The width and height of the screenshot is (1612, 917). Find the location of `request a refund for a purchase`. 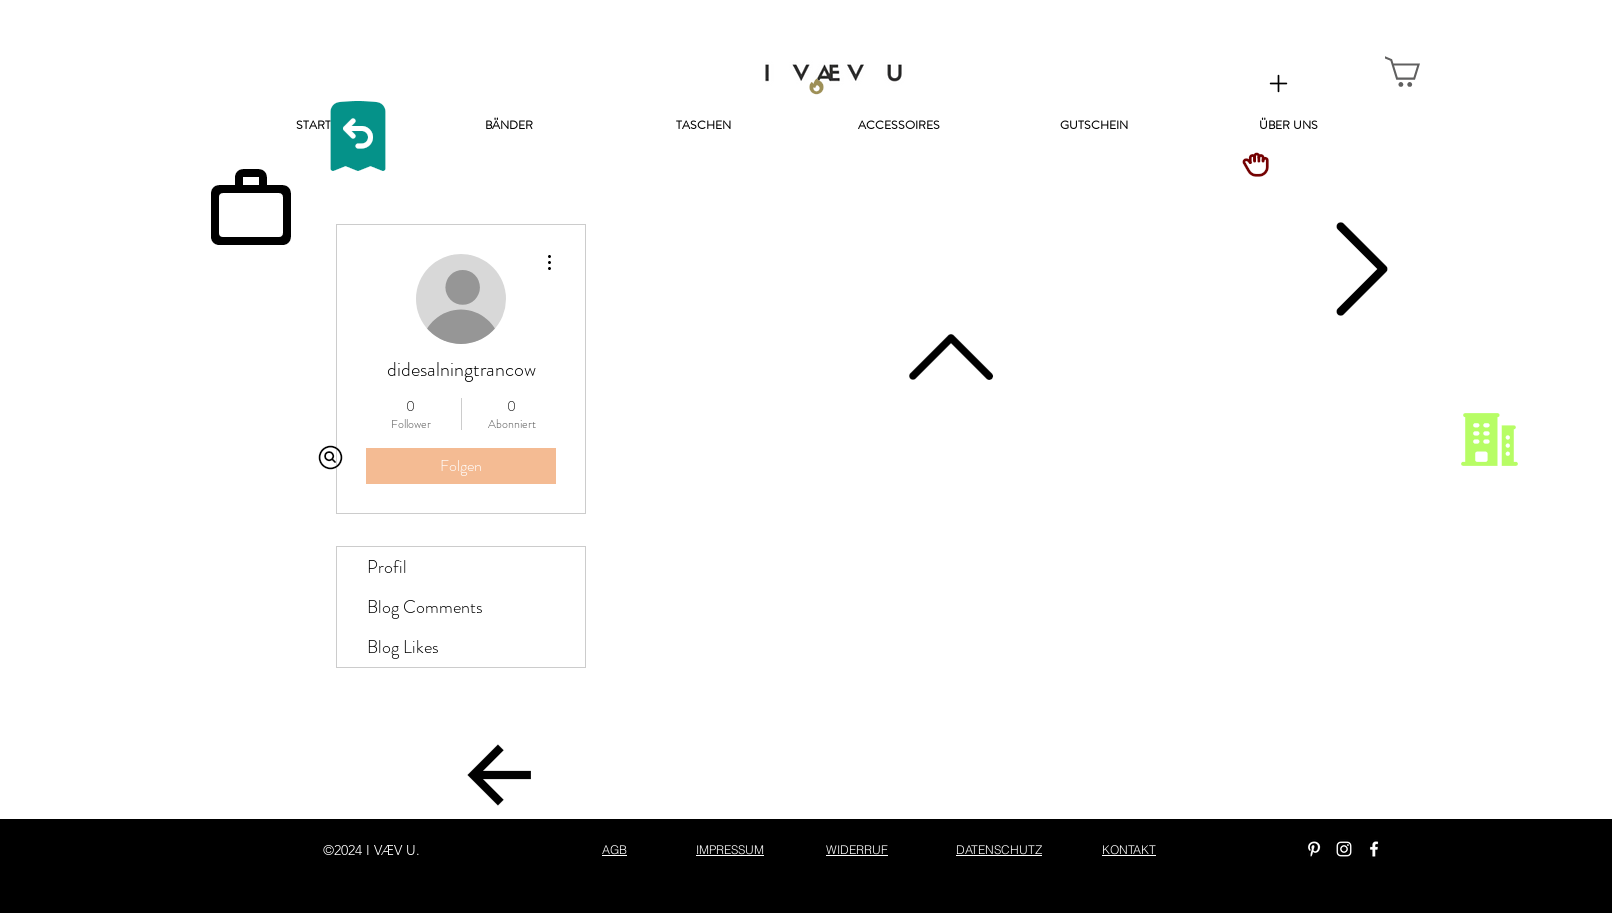

request a refund for a purchase is located at coordinates (358, 136).